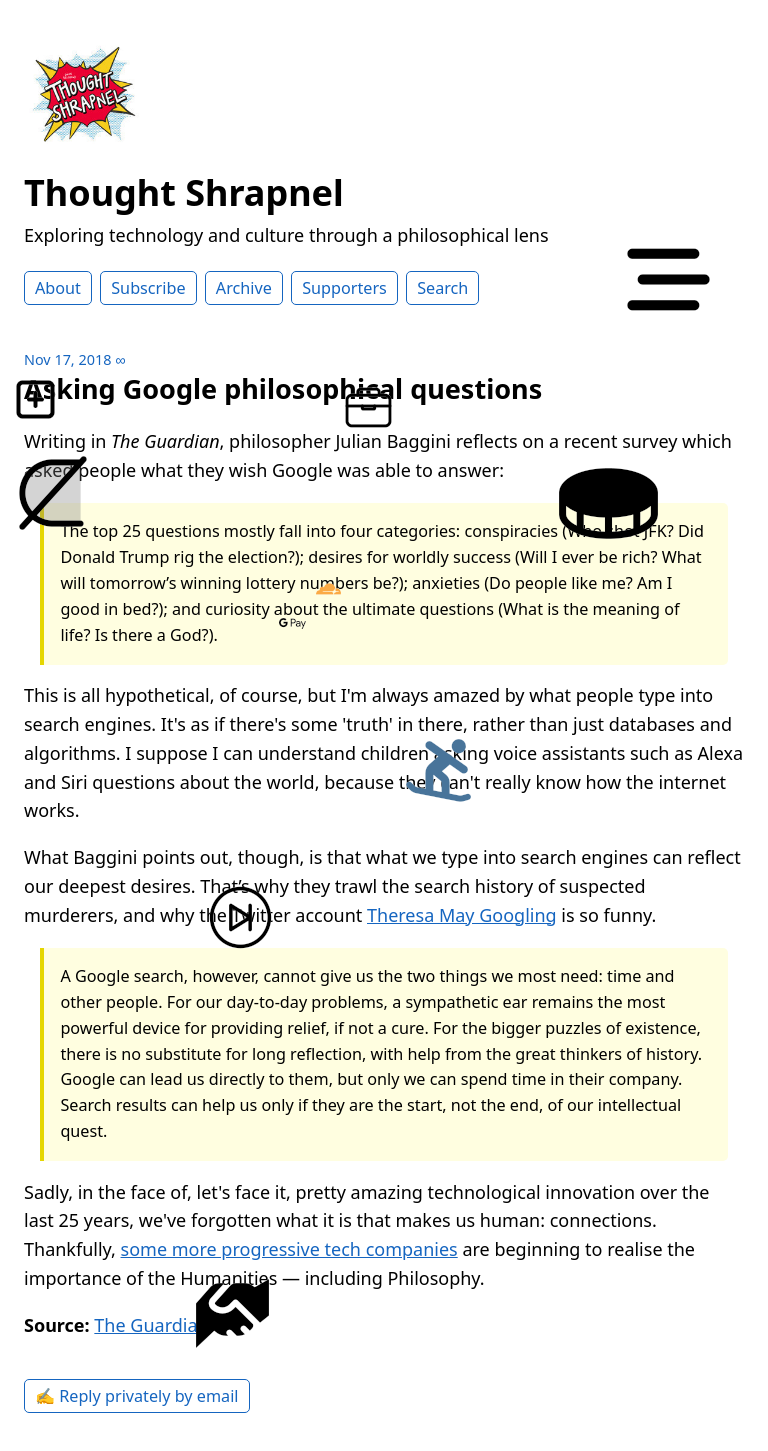  I want to click on access work or business-related content, so click(368, 407).